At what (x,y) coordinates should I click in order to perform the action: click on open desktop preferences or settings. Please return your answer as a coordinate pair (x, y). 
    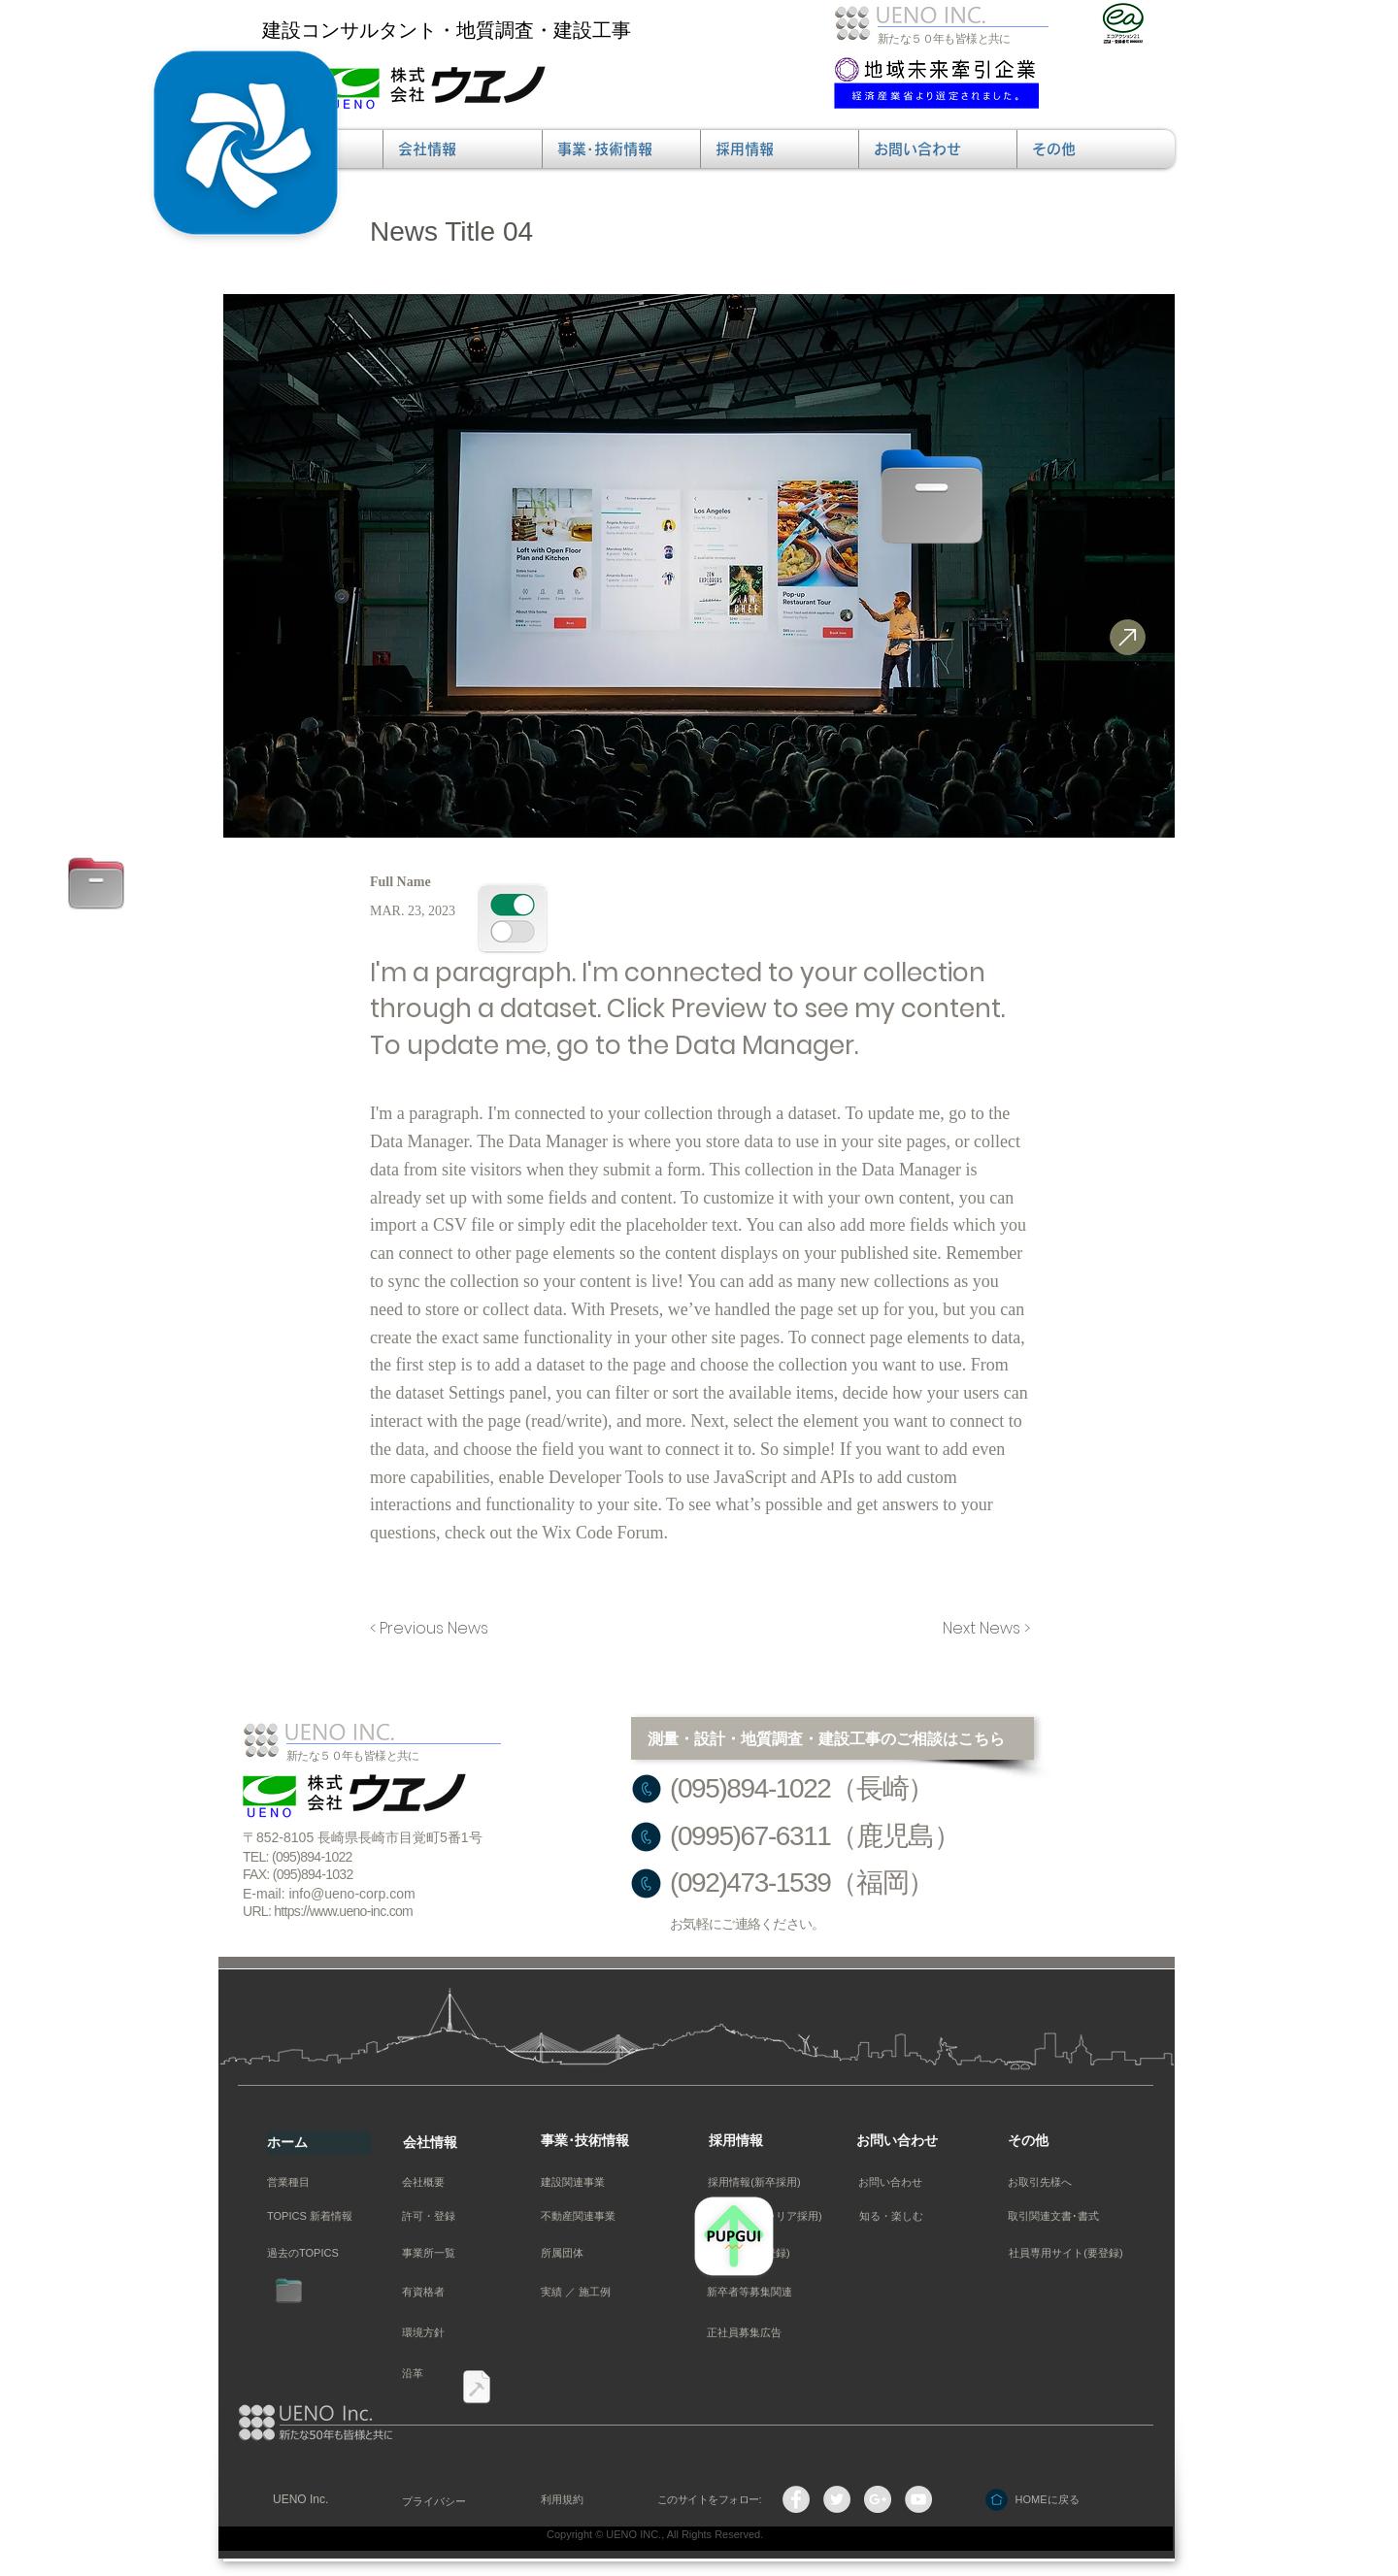
    Looking at the image, I should click on (513, 918).